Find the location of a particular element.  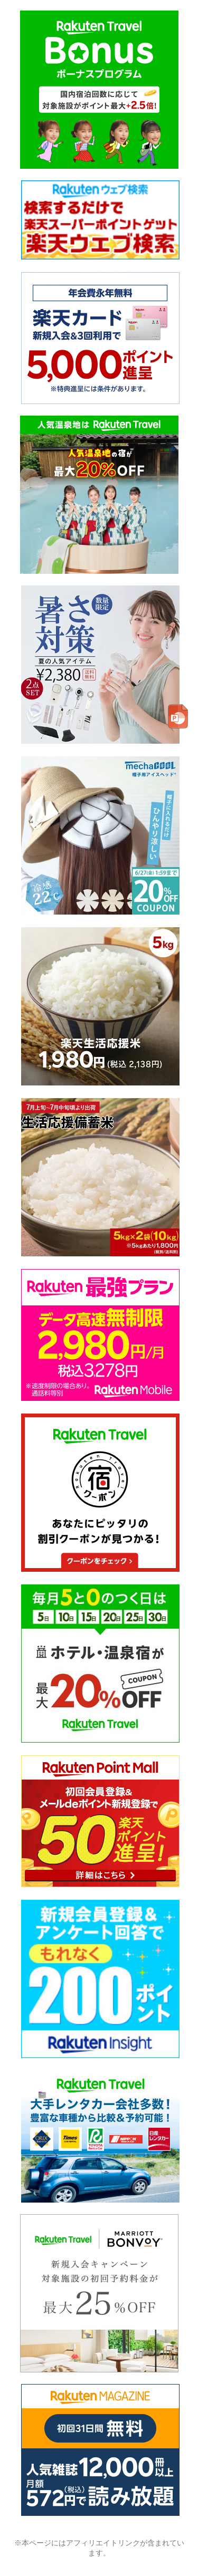

open the file manager application is located at coordinates (42, 2095).